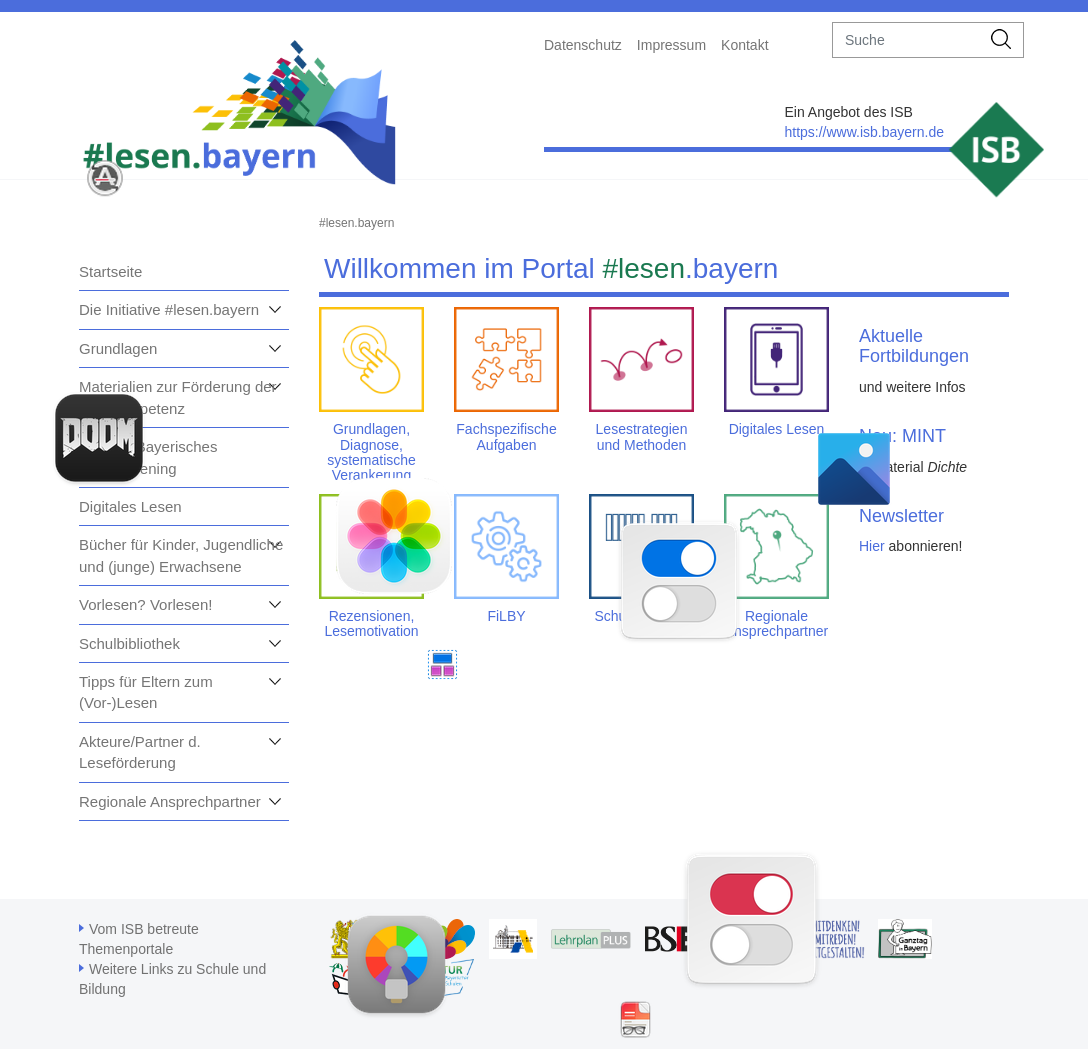 The width and height of the screenshot is (1088, 1049). Describe the element at coordinates (679, 581) in the screenshot. I see `open system settings or preferences` at that location.